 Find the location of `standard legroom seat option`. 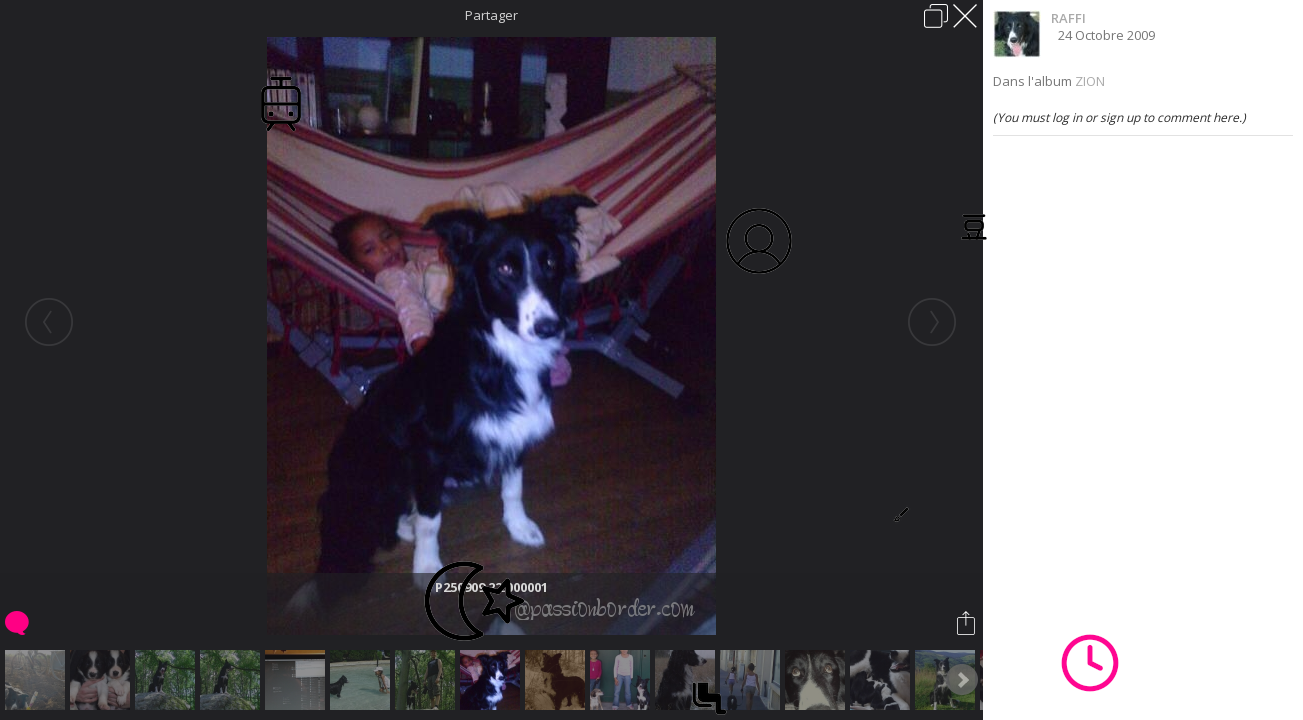

standard legroom seat option is located at coordinates (708, 698).